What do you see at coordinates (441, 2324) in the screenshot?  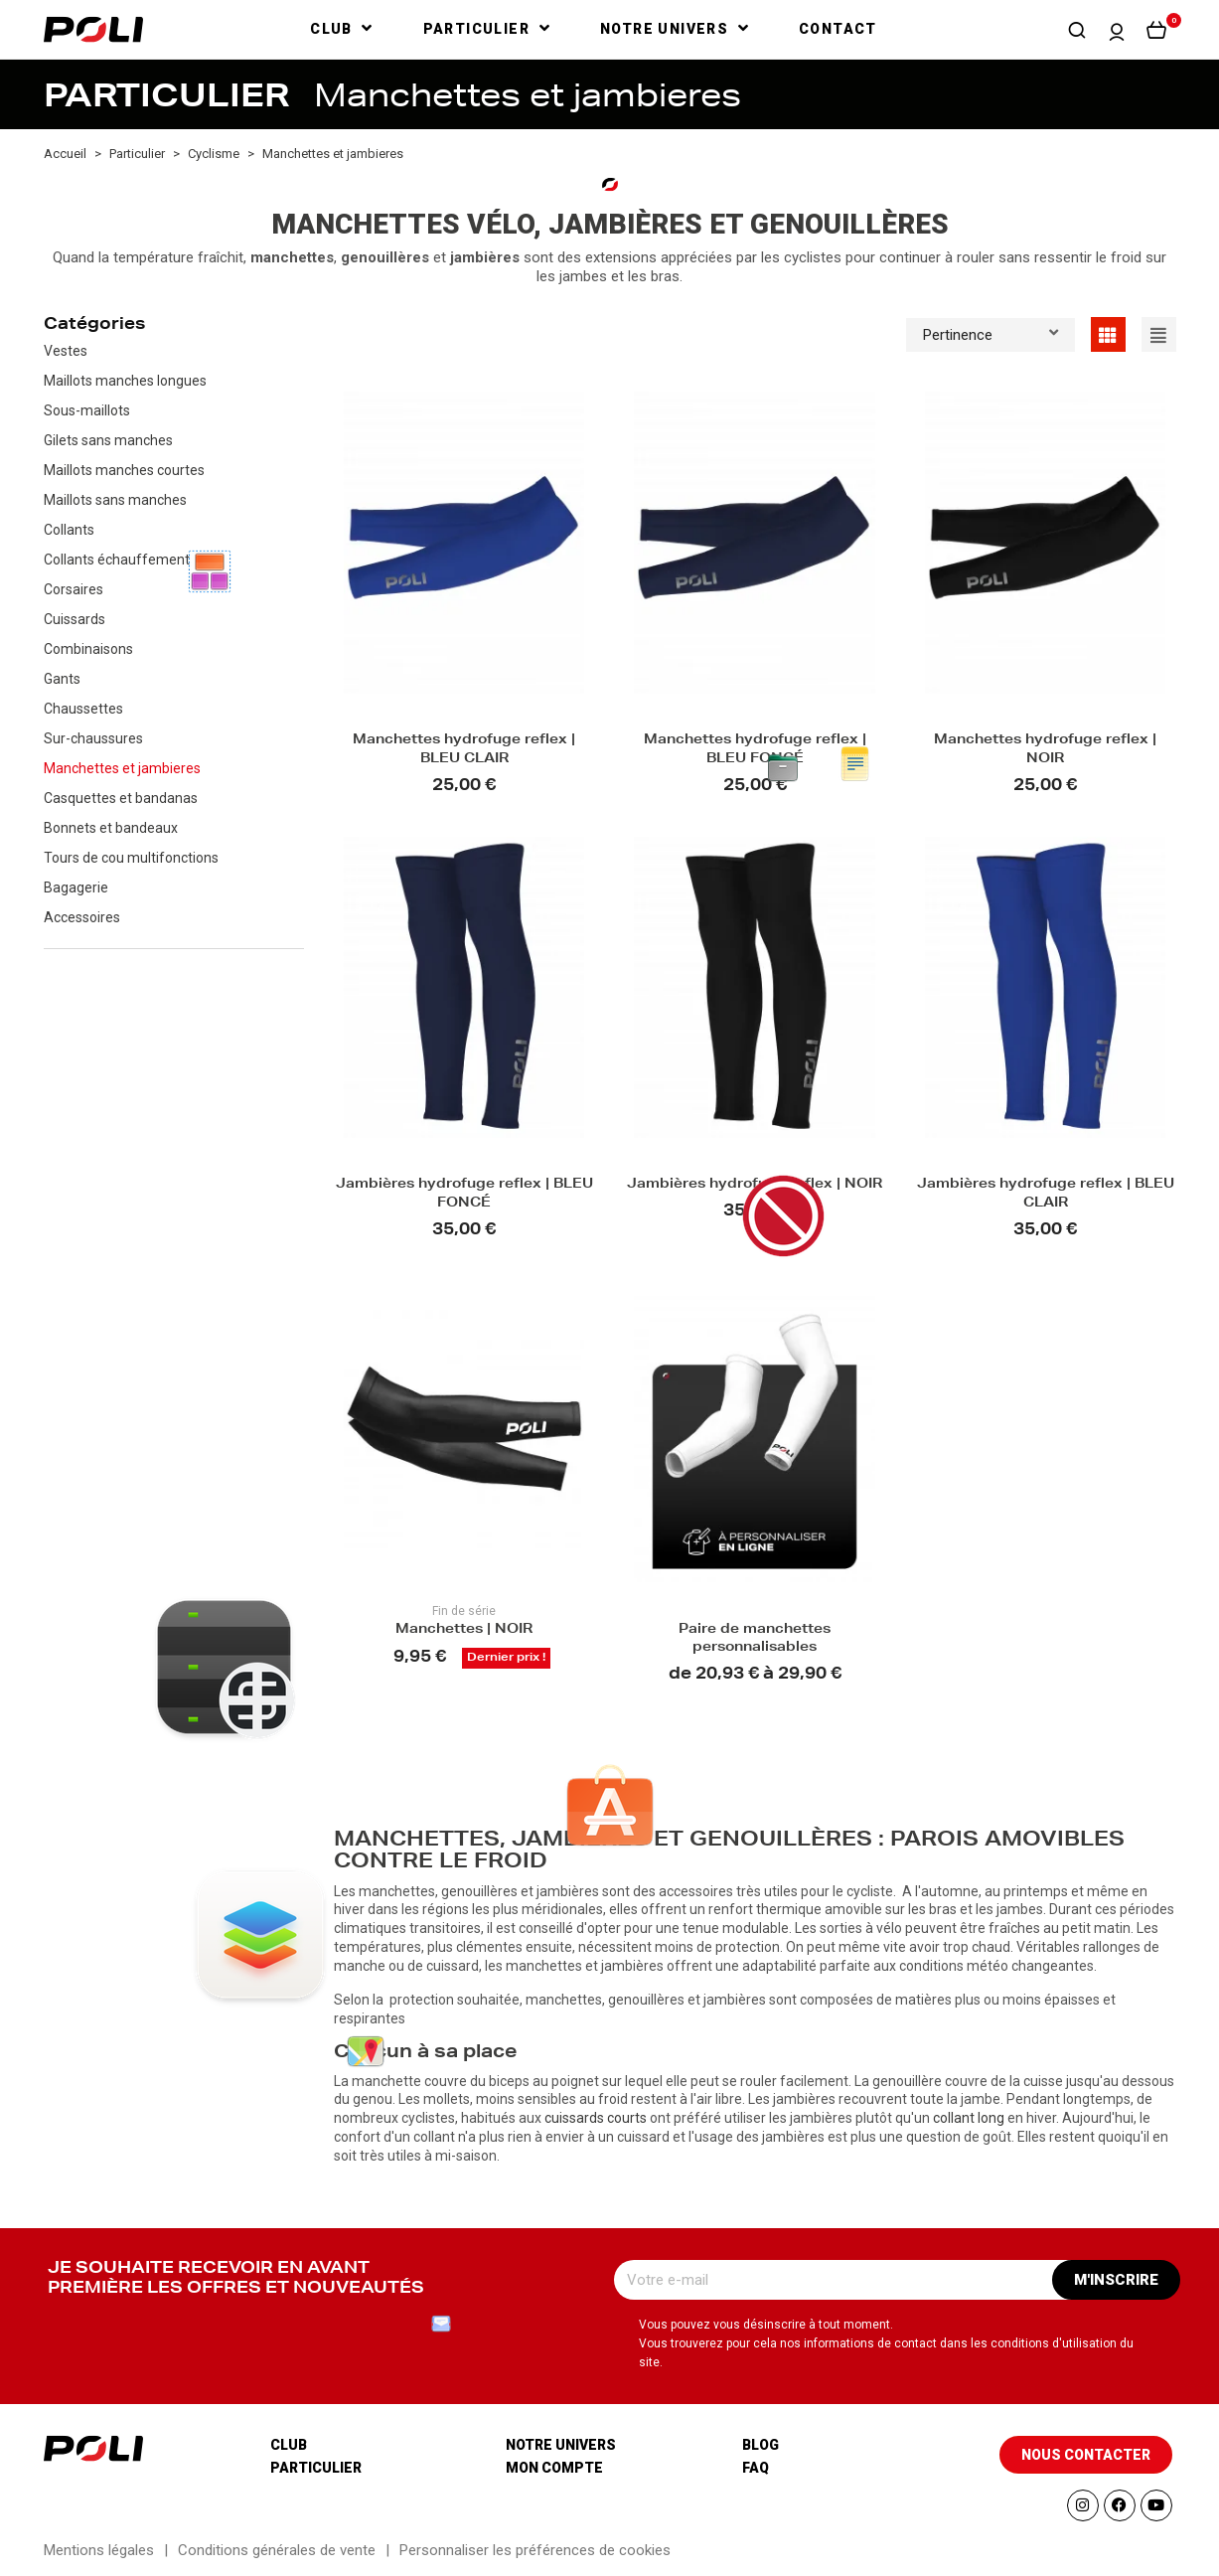 I see `open evolution email client` at bounding box center [441, 2324].